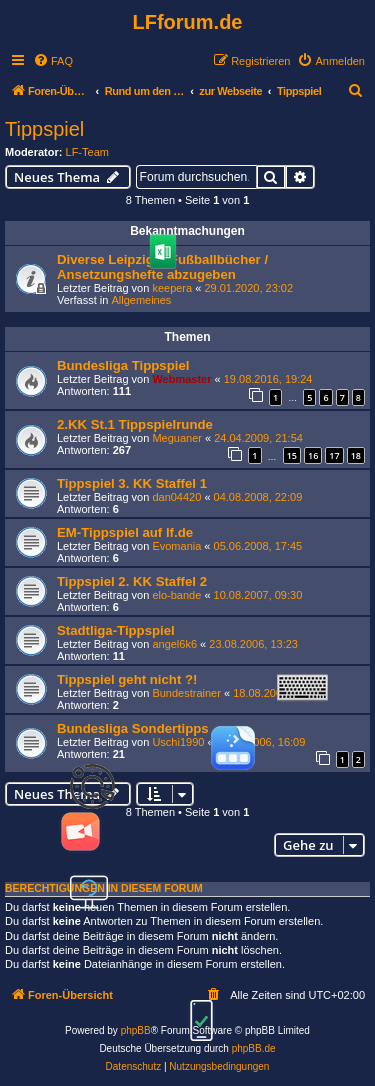  I want to click on open revolt chat application, so click(92, 786).